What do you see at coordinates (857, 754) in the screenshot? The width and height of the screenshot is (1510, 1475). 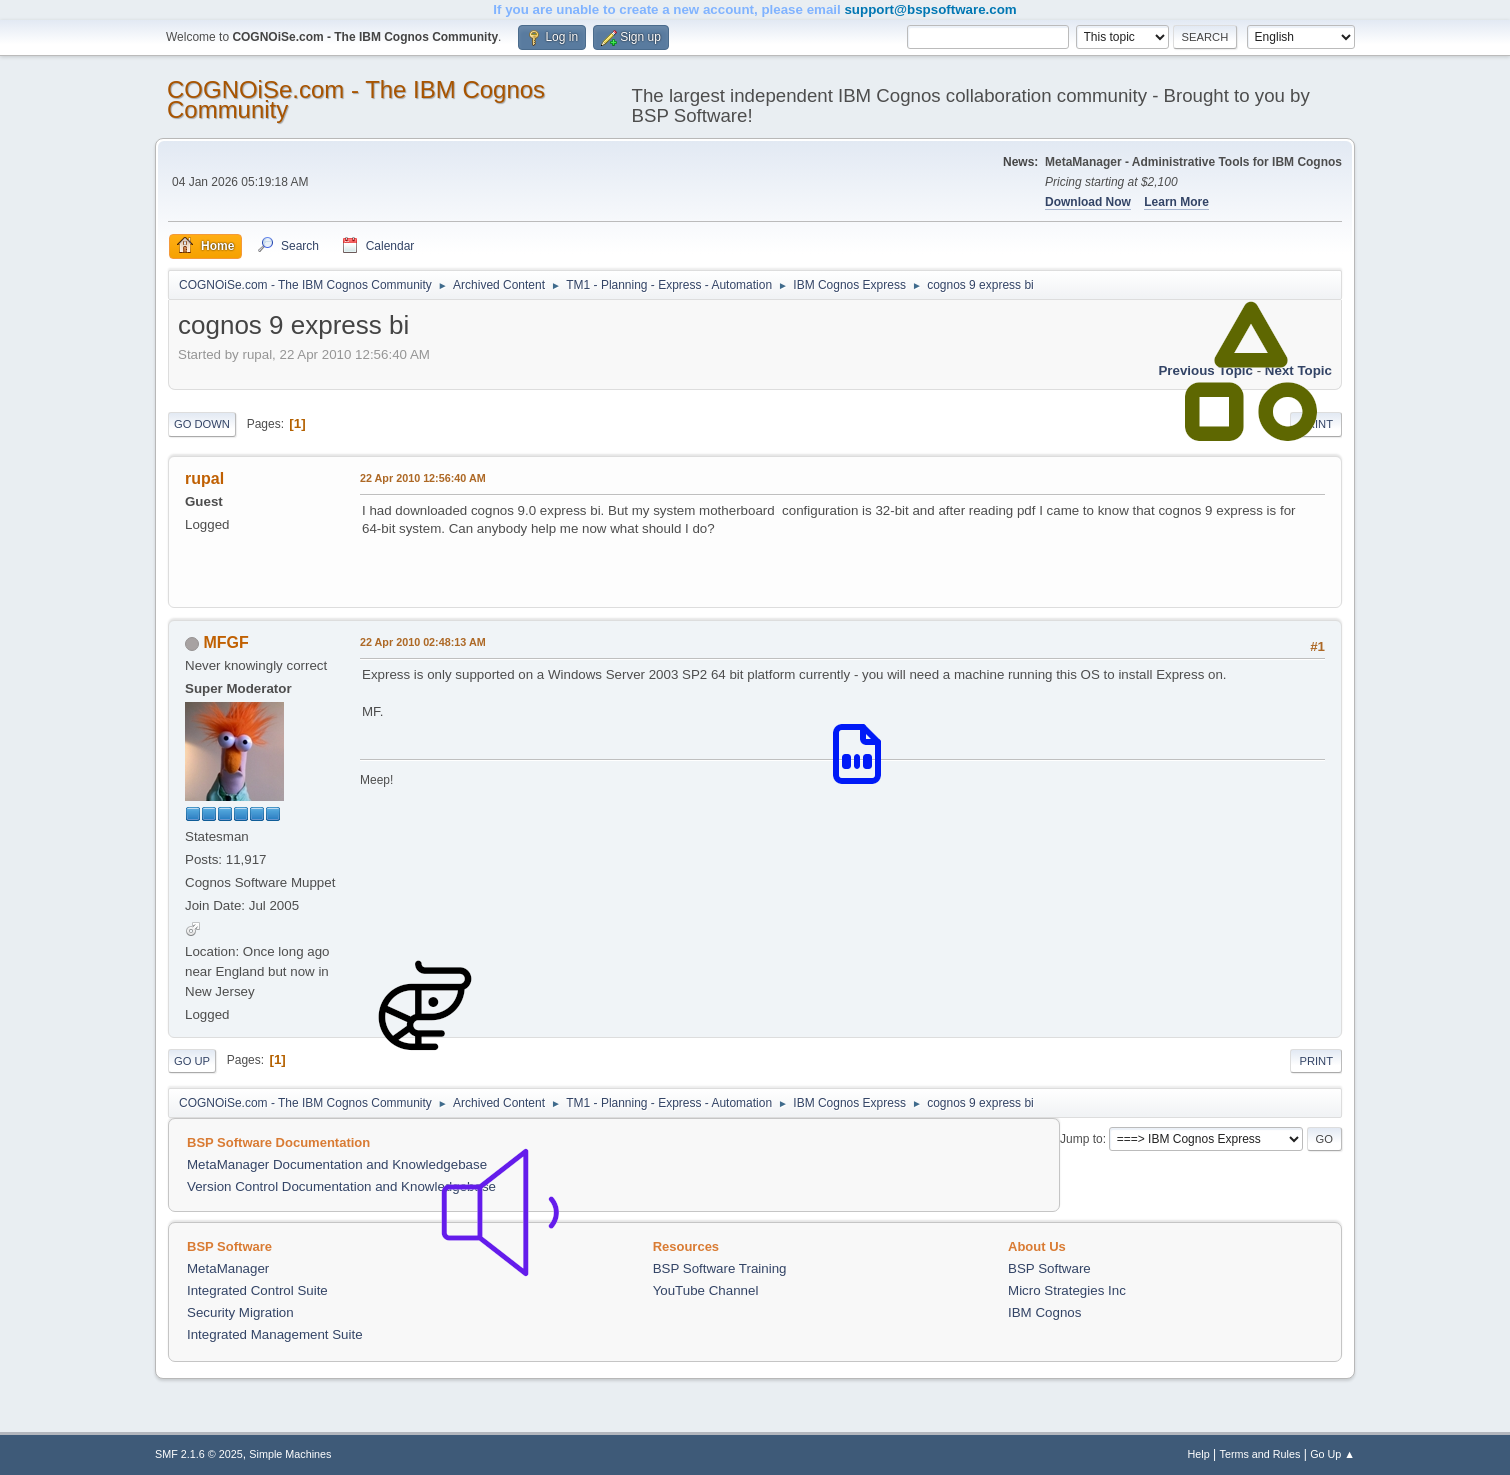 I see `view barcode document` at bounding box center [857, 754].